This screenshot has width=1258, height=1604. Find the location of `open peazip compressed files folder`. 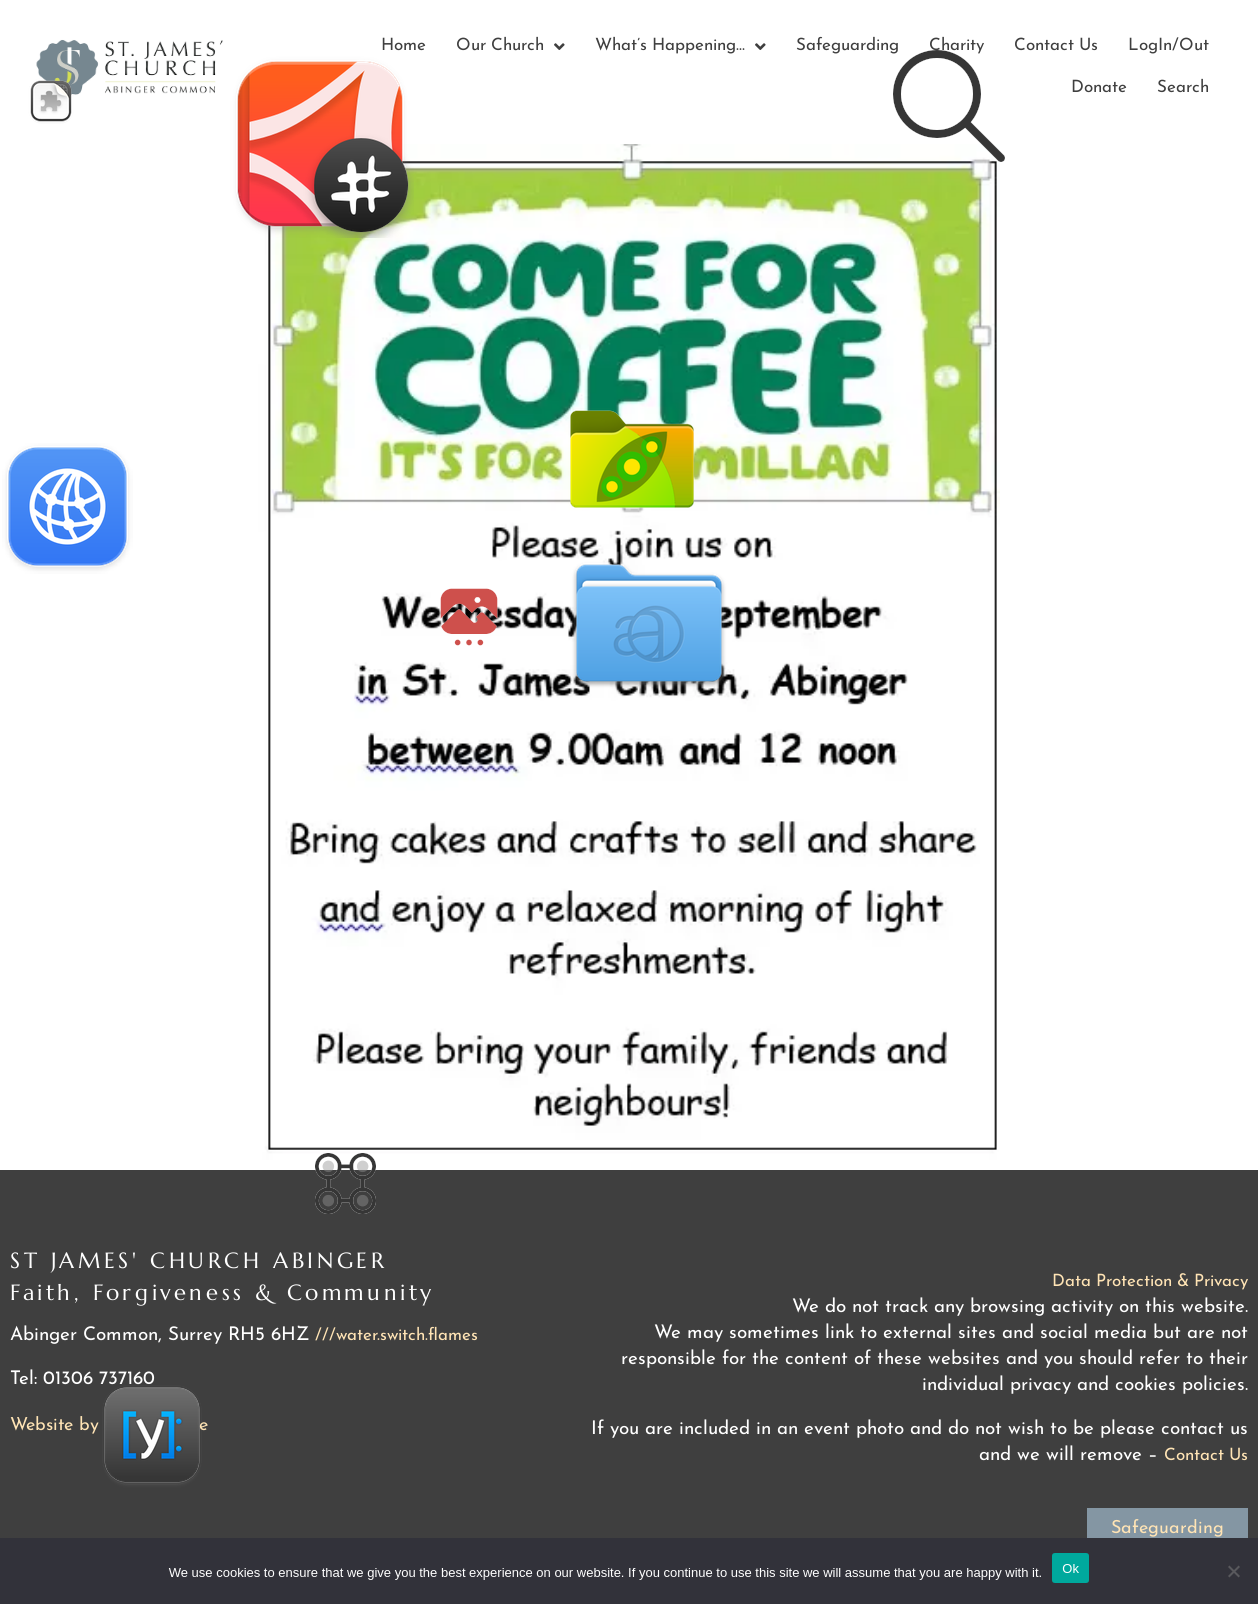

open peazip compressed files folder is located at coordinates (631, 462).